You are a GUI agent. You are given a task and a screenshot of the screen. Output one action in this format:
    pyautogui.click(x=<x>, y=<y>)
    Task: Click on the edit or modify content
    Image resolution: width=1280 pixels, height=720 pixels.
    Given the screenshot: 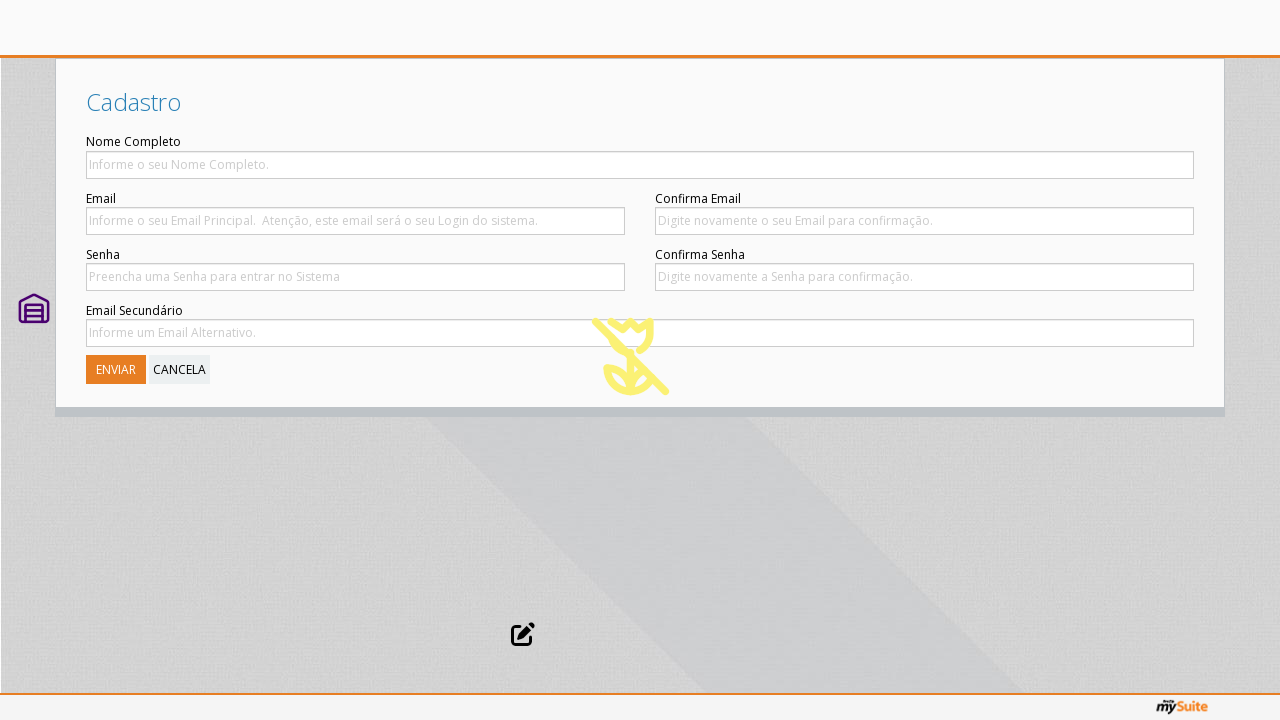 What is the action you would take?
    pyautogui.click(x=523, y=634)
    